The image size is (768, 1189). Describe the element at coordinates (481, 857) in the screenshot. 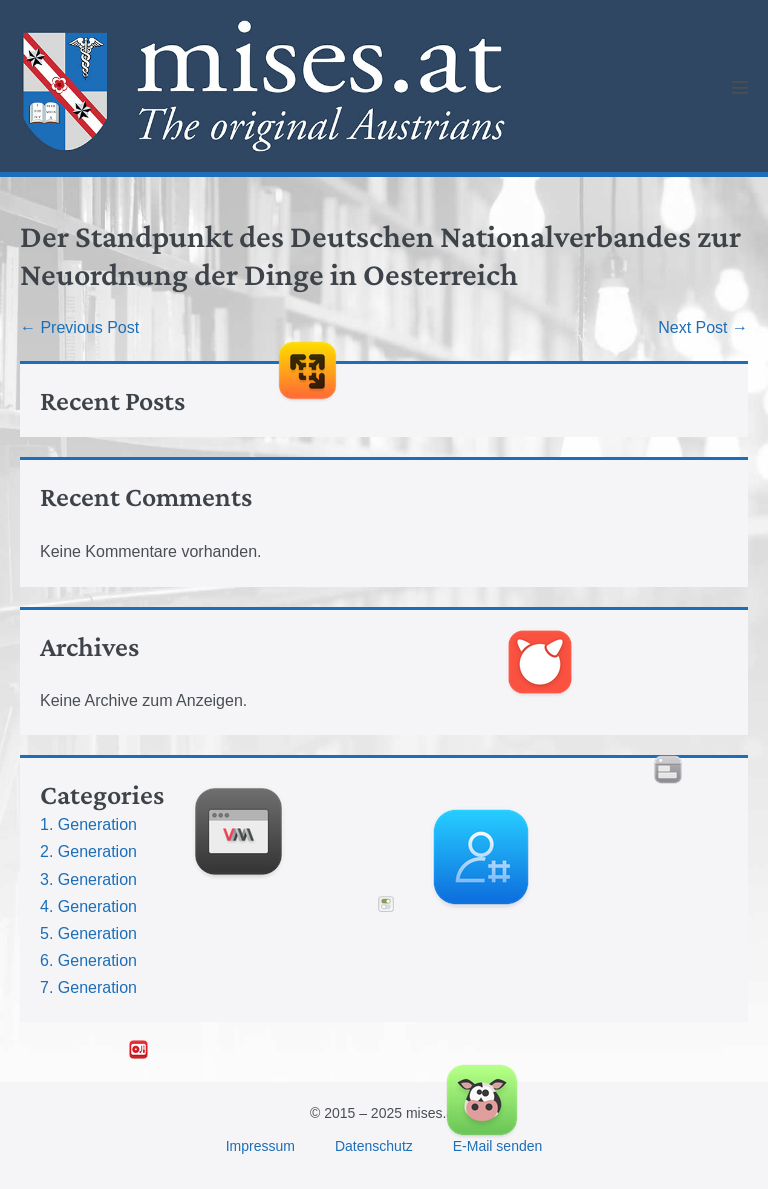

I see `access sudo or admin user preferences` at that location.